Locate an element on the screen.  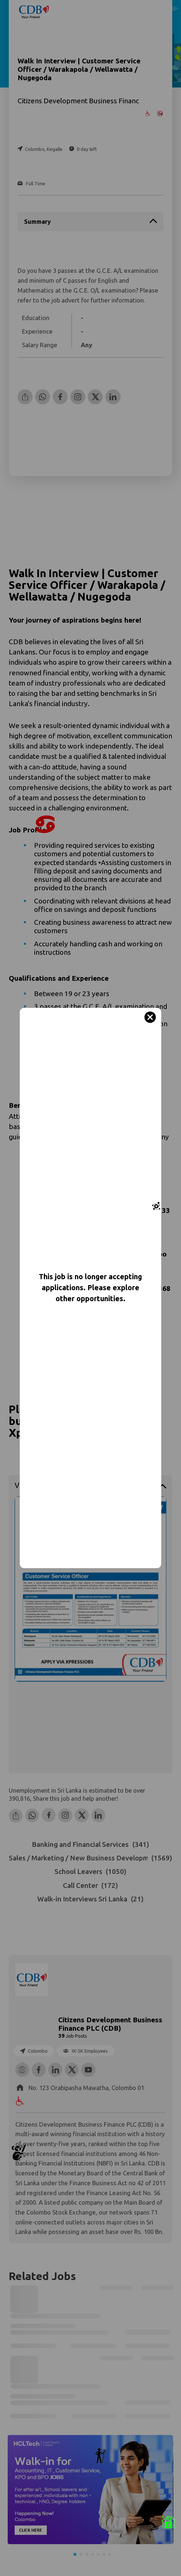
view cancer zodiac sign information is located at coordinates (45, 824).